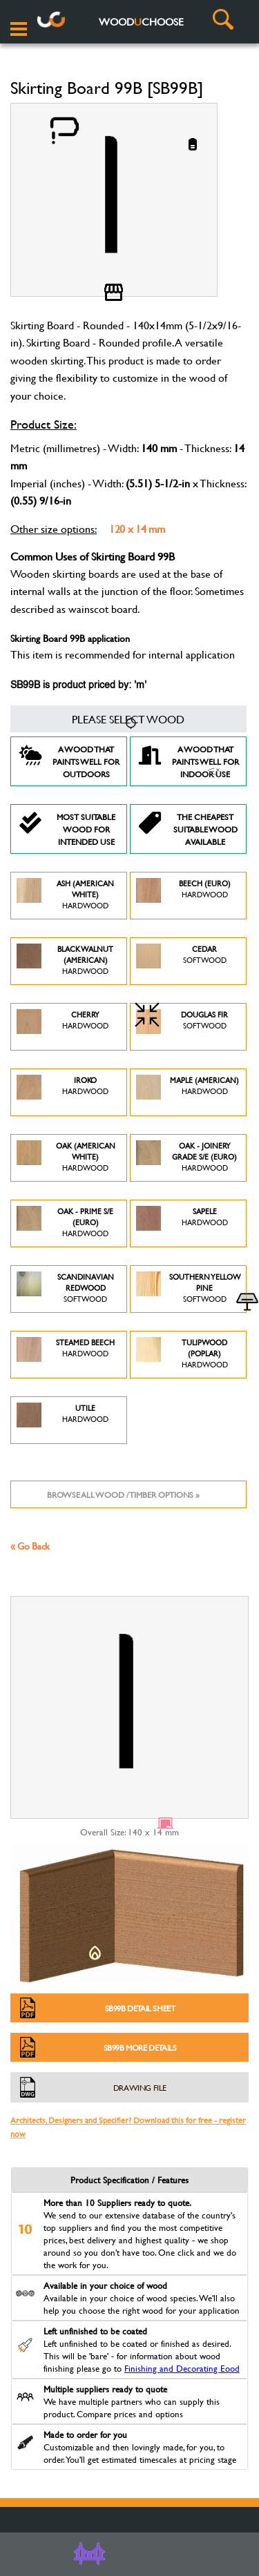 This screenshot has width=259, height=2576. I want to click on navigate to bridges or overpasses on a map, so click(89, 2553).